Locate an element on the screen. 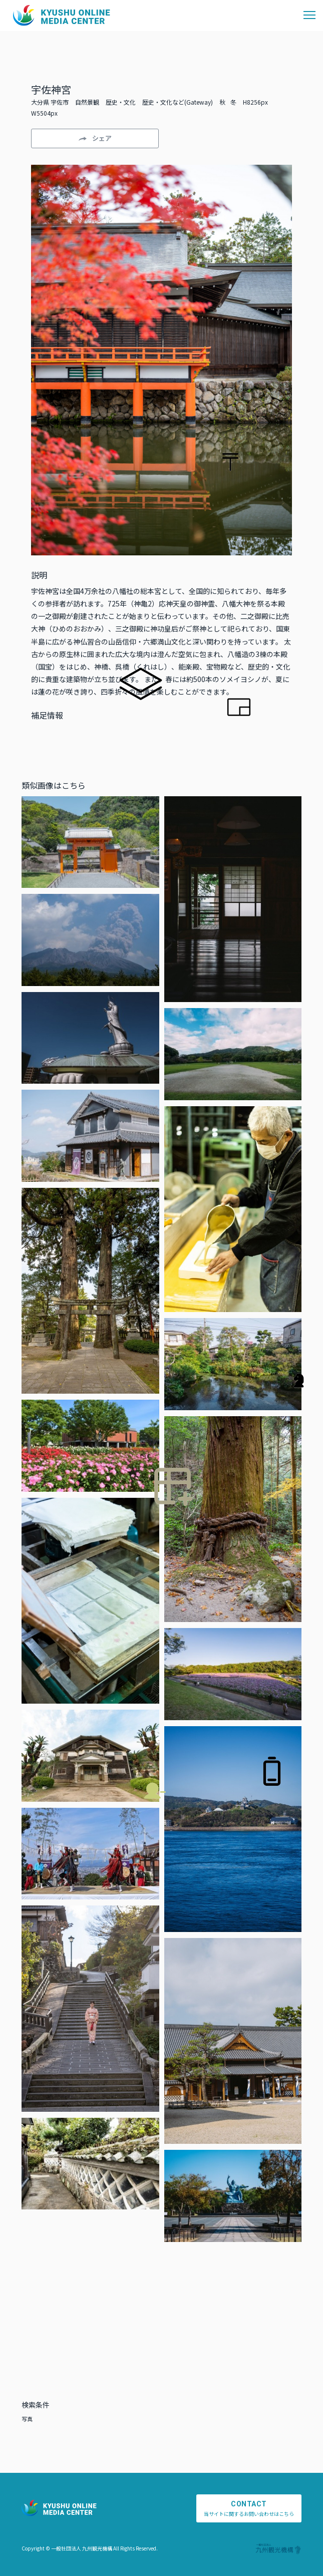 This screenshot has width=323, height=2576. display prices in kazakhstani tenge is located at coordinates (230, 461).